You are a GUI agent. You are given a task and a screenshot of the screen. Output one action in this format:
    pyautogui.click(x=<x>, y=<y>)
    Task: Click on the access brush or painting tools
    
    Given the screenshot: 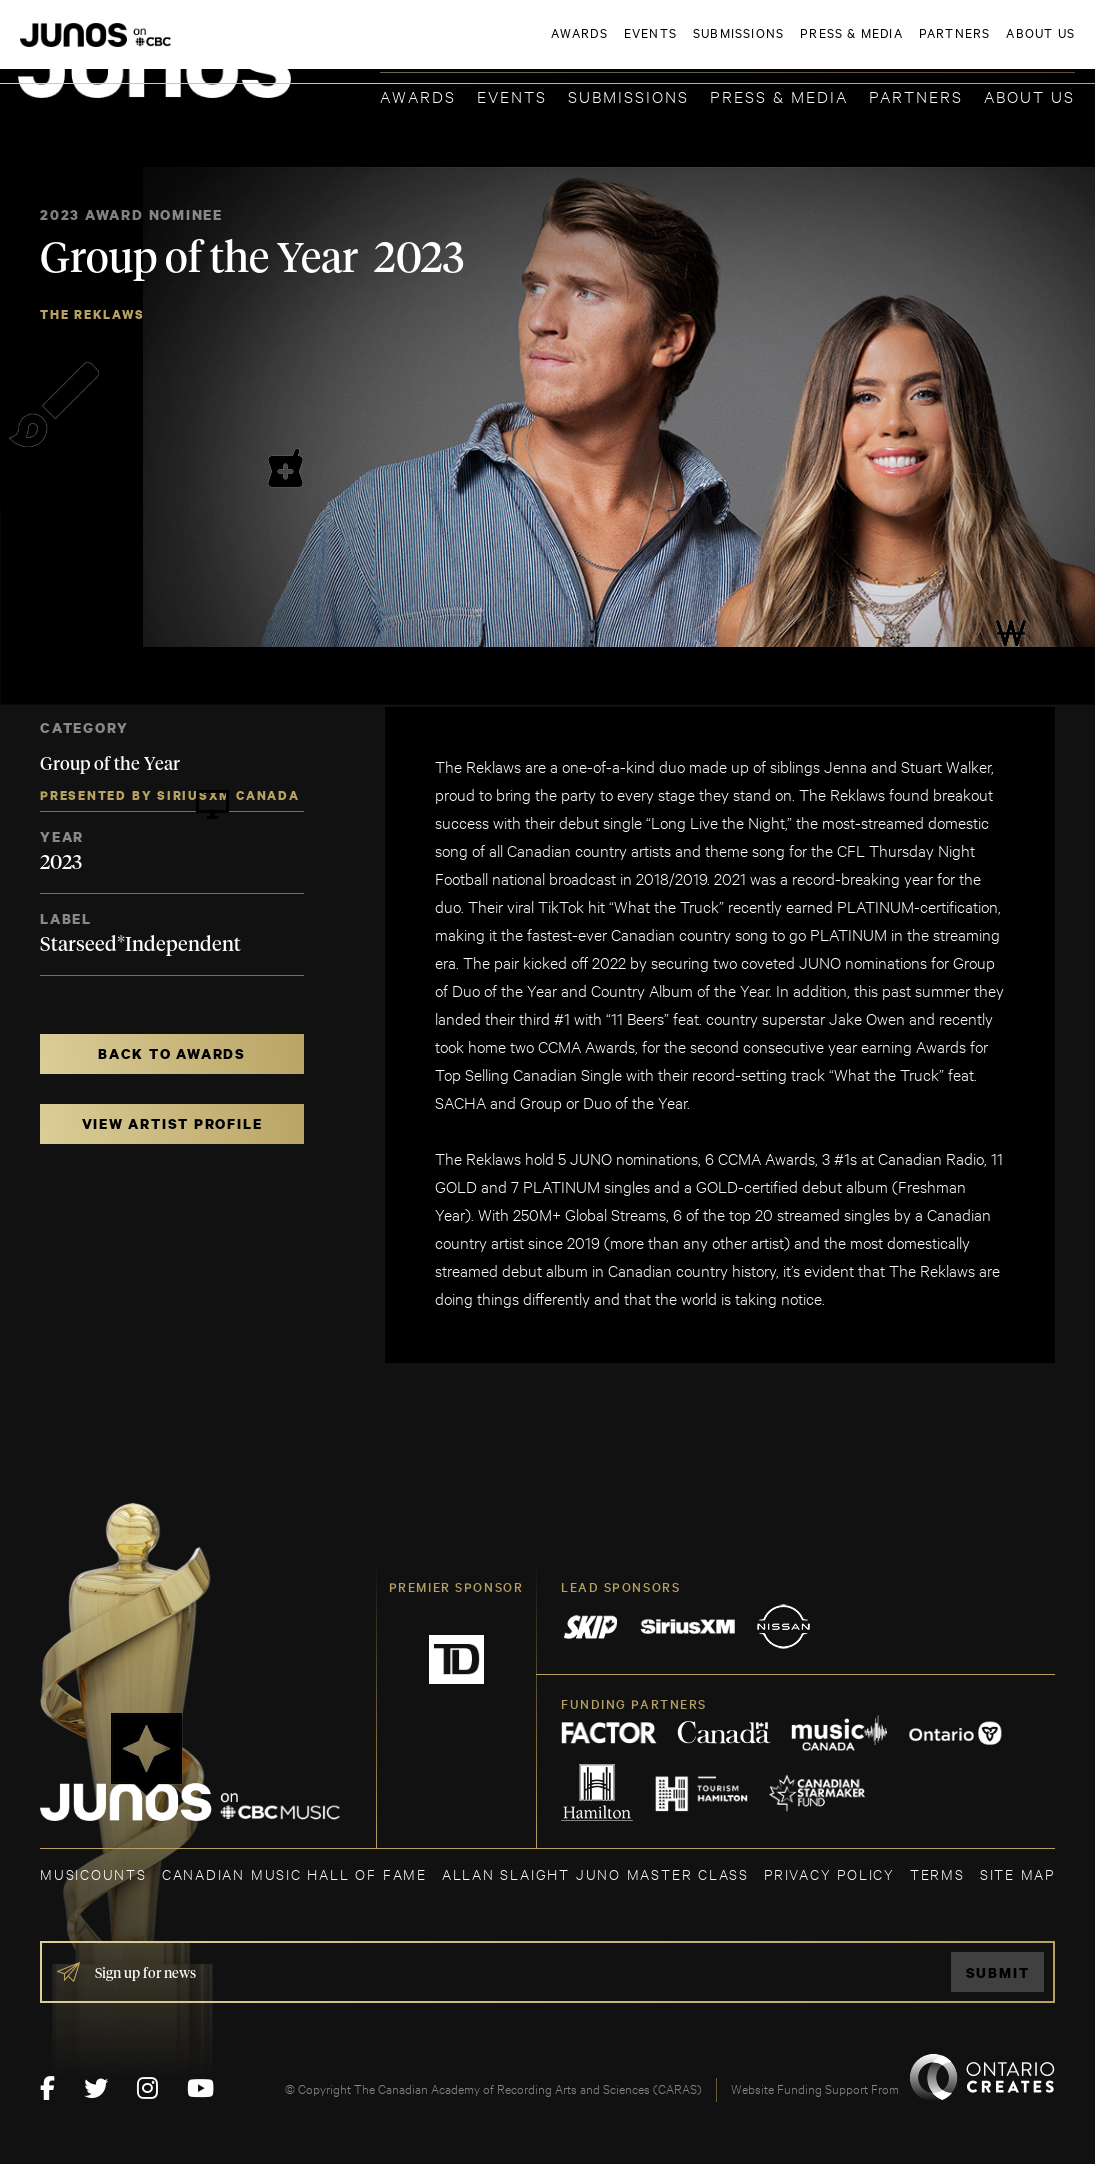 What is the action you would take?
    pyautogui.click(x=56, y=404)
    